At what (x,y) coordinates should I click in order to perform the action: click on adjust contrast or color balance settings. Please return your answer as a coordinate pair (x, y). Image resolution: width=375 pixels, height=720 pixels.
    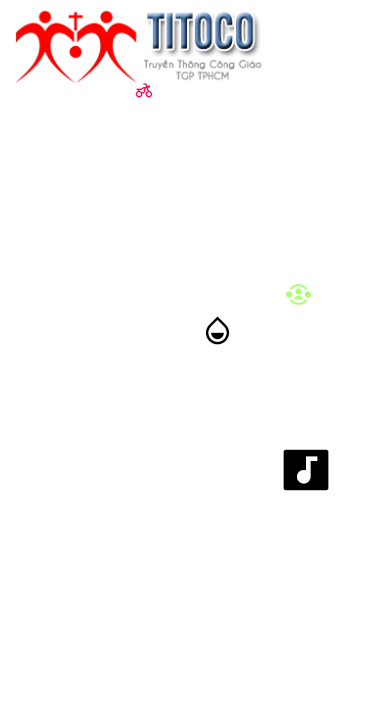
    Looking at the image, I should click on (217, 331).